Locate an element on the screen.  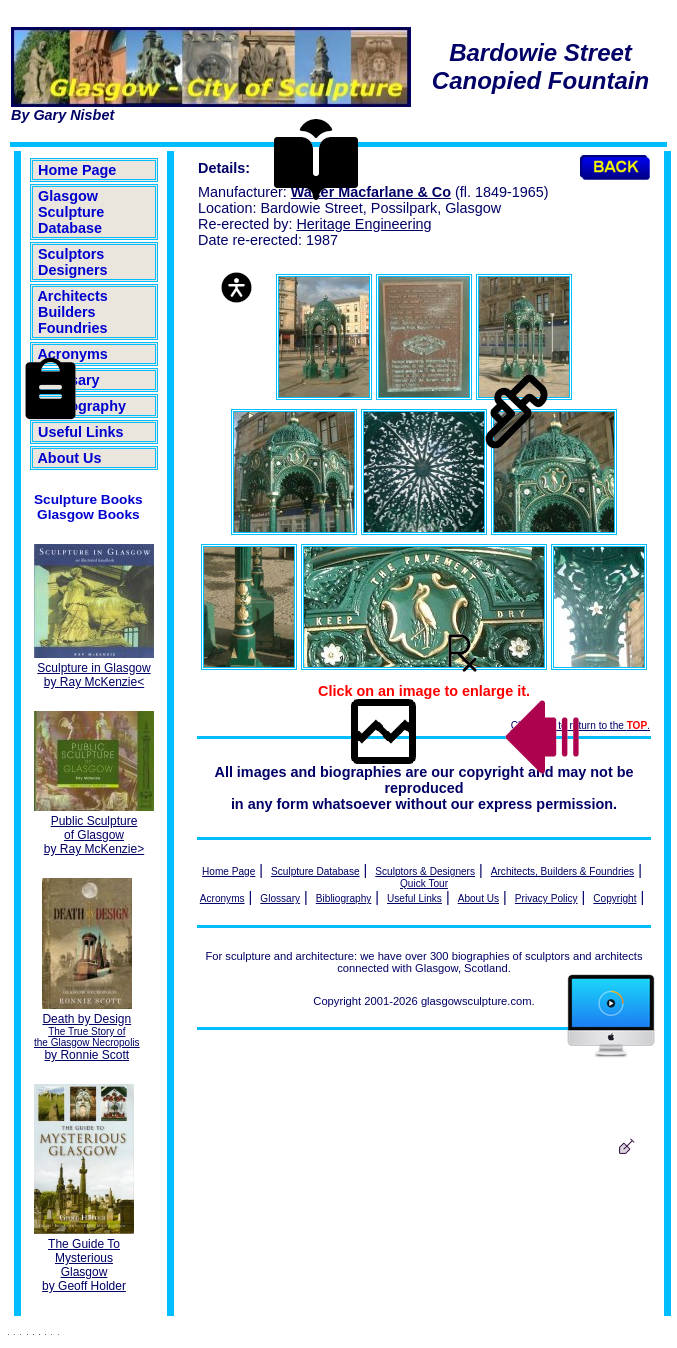
gardening or landscaping tools is located at coordinates (626, 1146).